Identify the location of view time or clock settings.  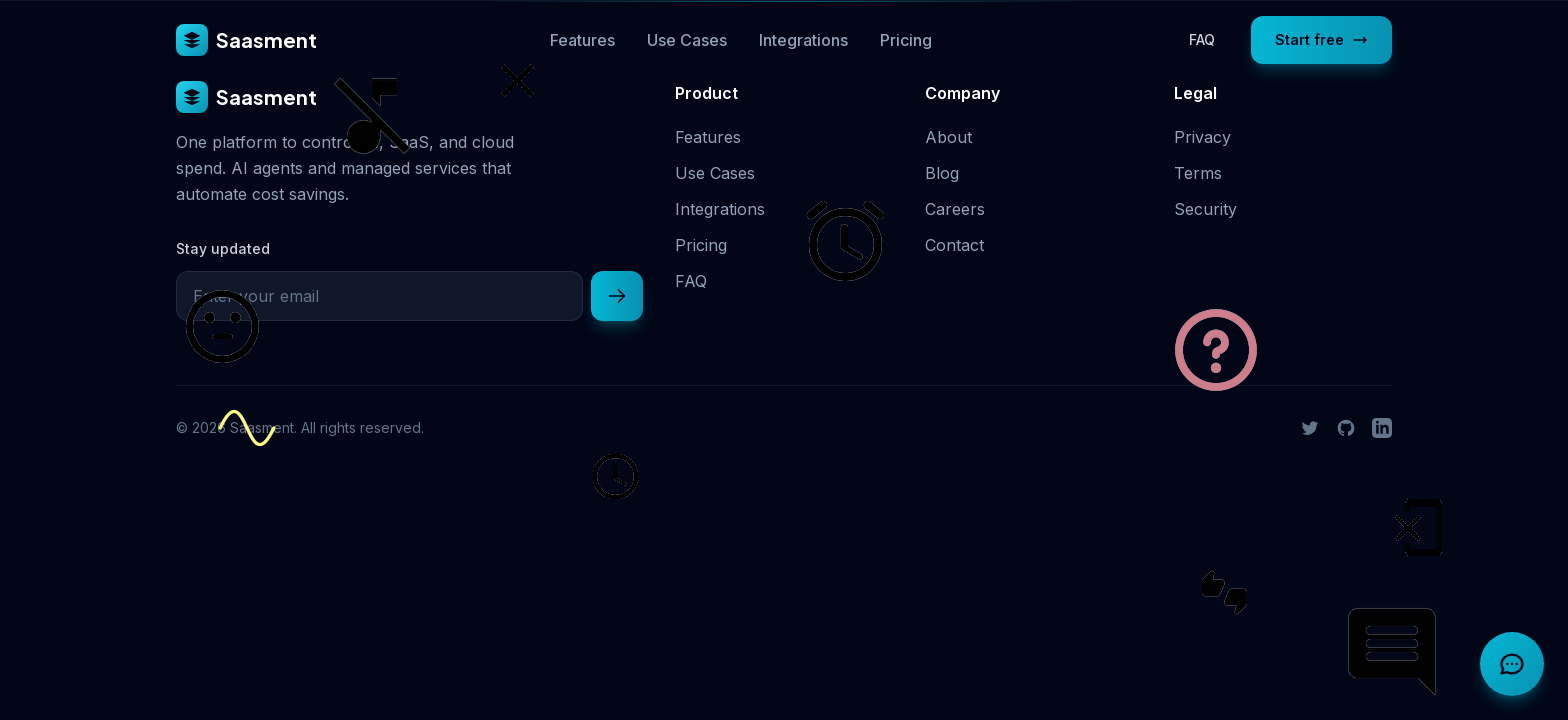
(615, 476).